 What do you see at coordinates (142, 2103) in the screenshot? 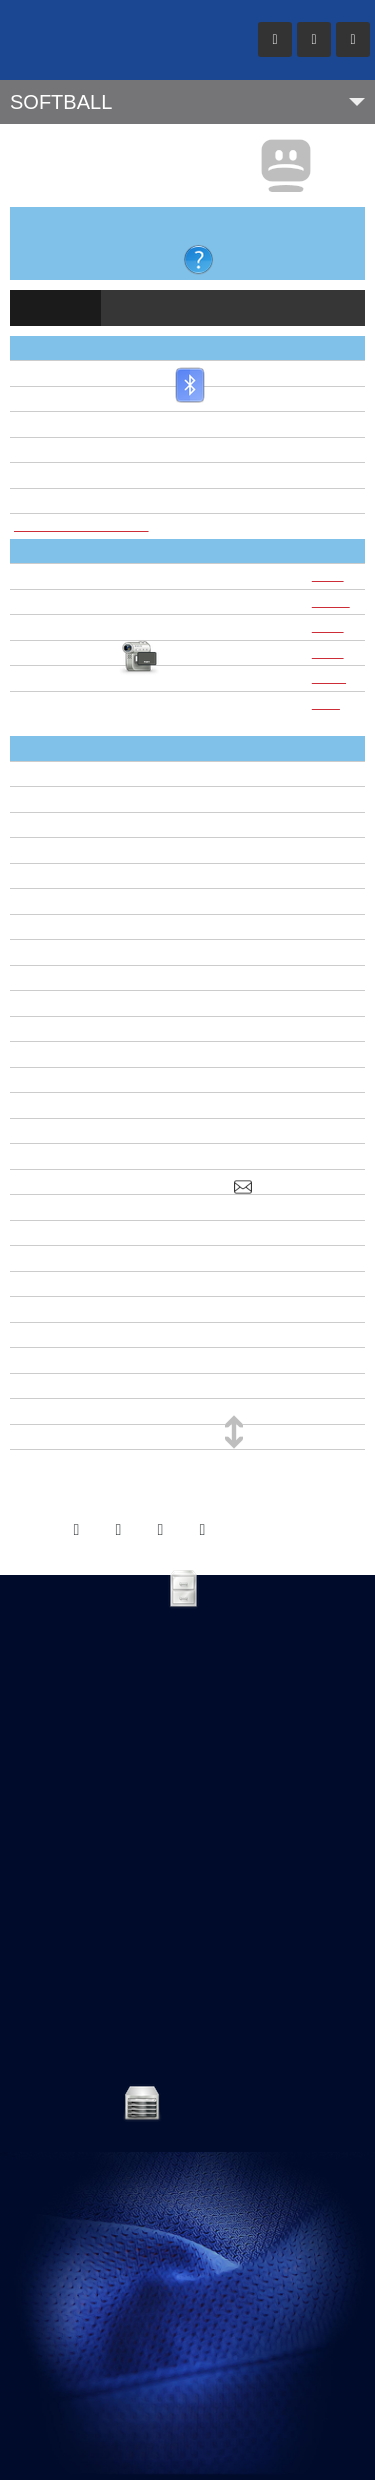
I see `access multi-disk storage device` at bounding box center [142, 2103].